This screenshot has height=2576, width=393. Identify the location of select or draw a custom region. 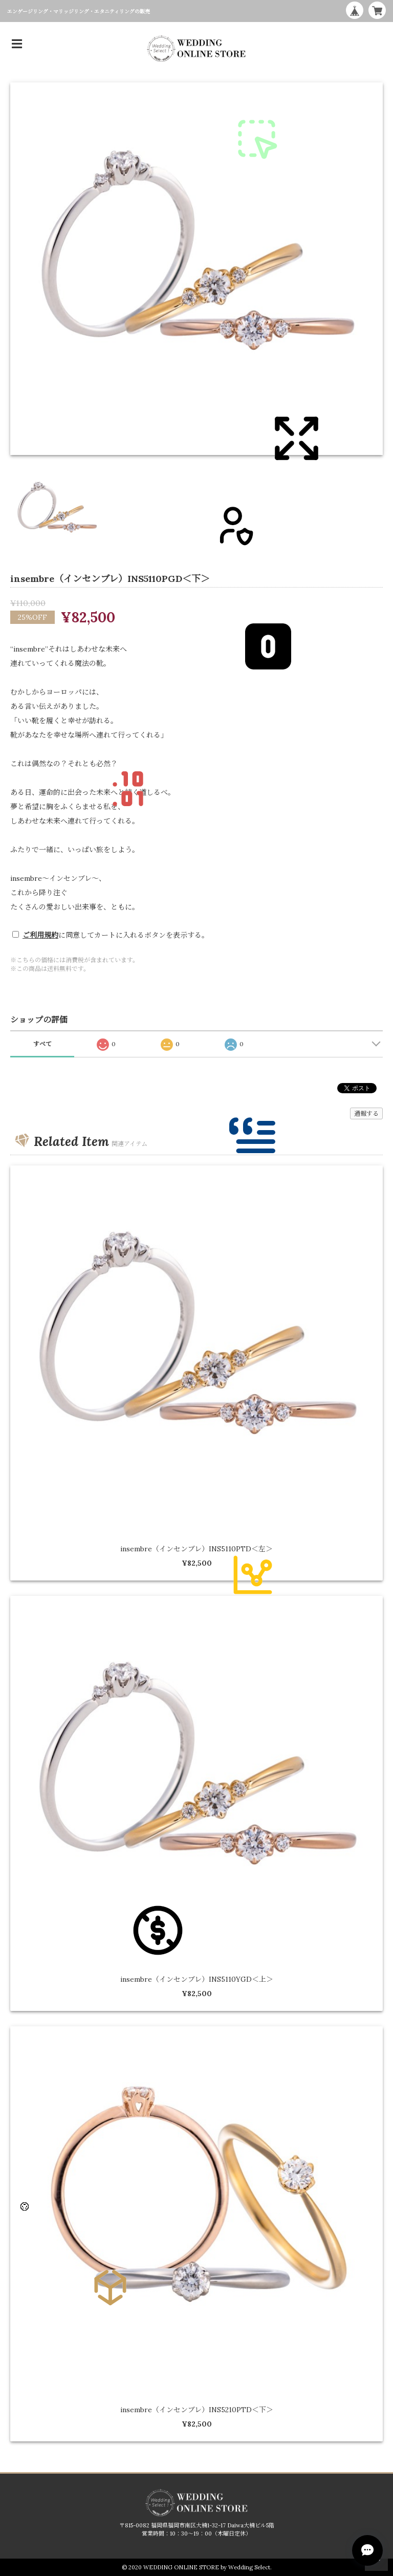
(256, 138).